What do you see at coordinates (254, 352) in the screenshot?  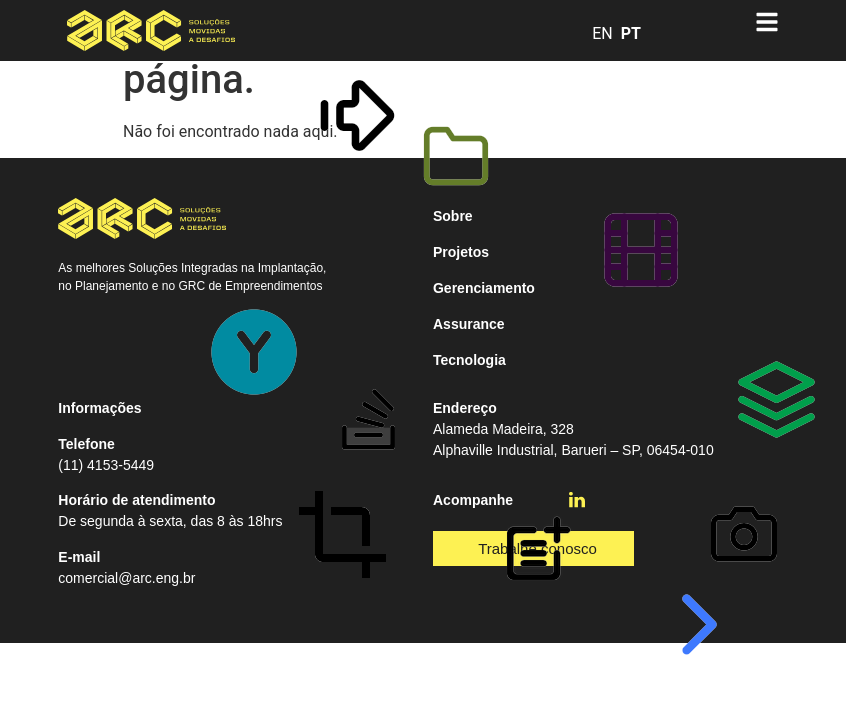 I see `press the Y button on xbox controller` at bounding box center [254, 352].